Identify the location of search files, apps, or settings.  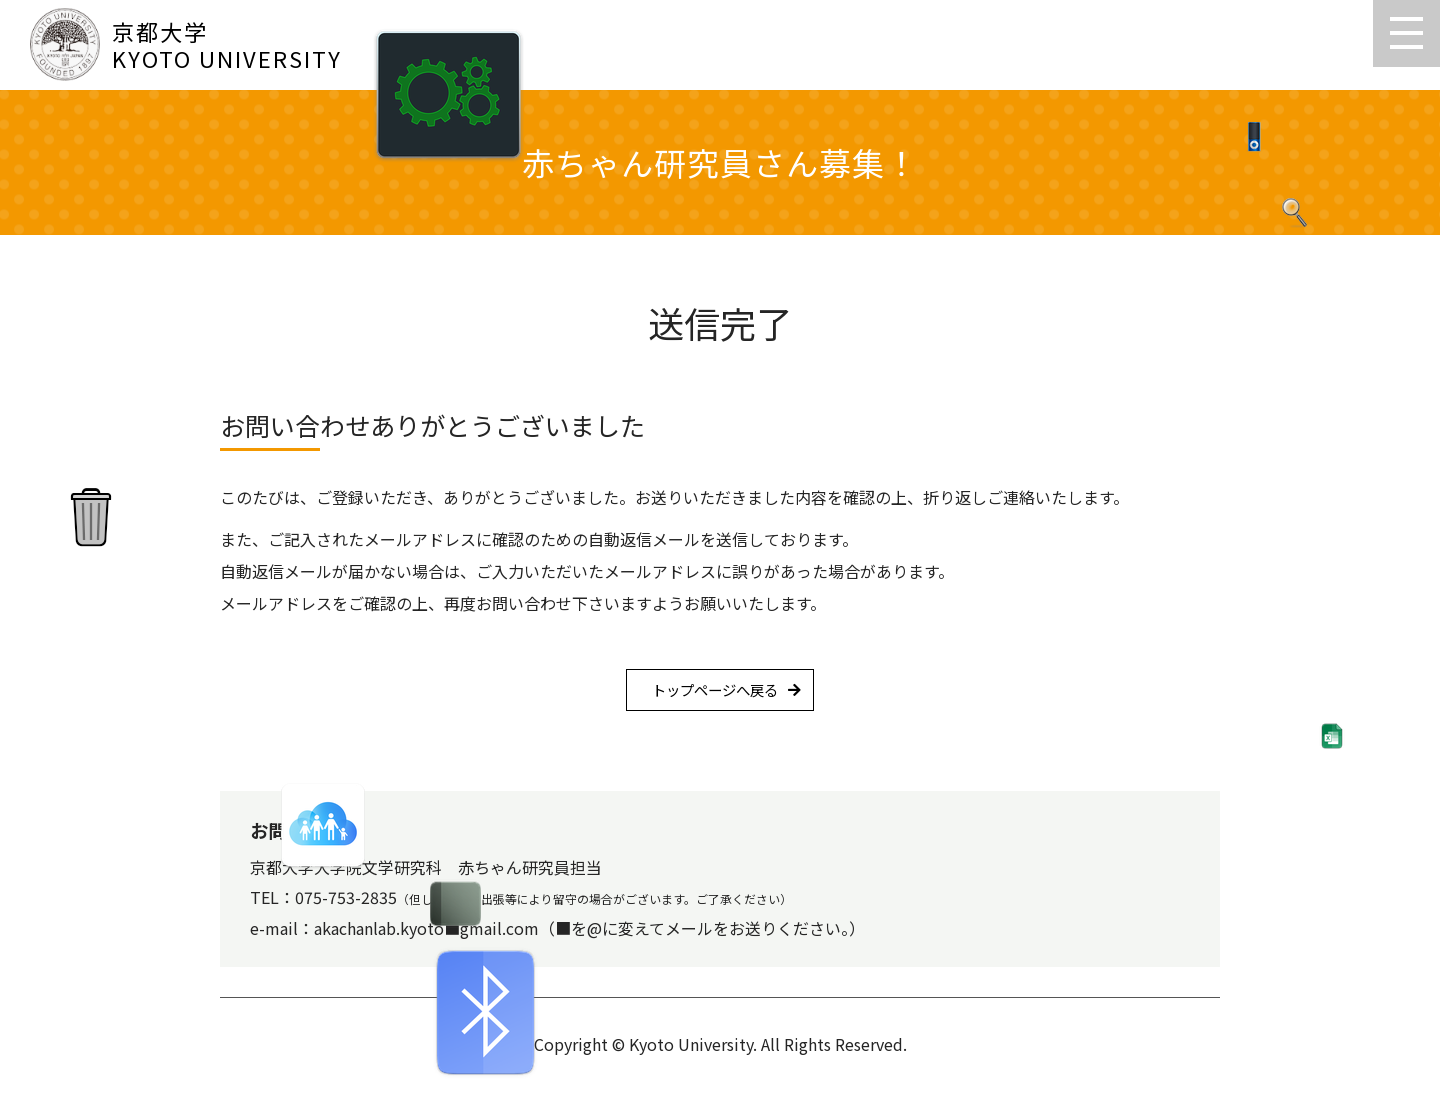
(1294, 212).